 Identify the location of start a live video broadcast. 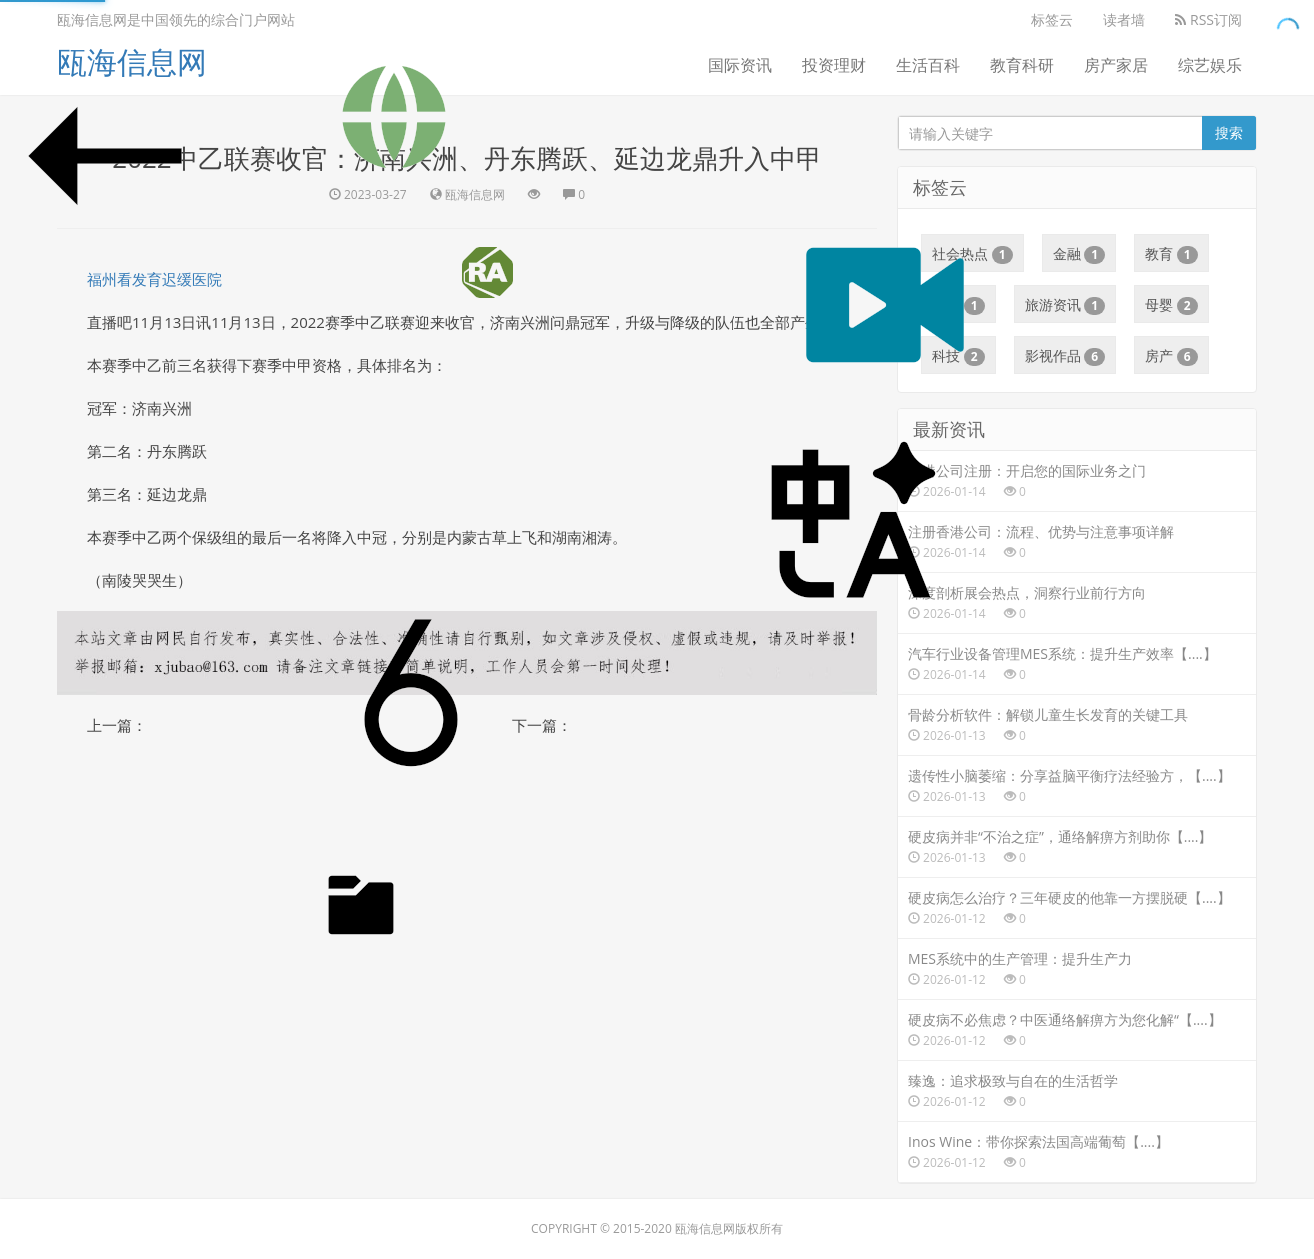
(885, 305).